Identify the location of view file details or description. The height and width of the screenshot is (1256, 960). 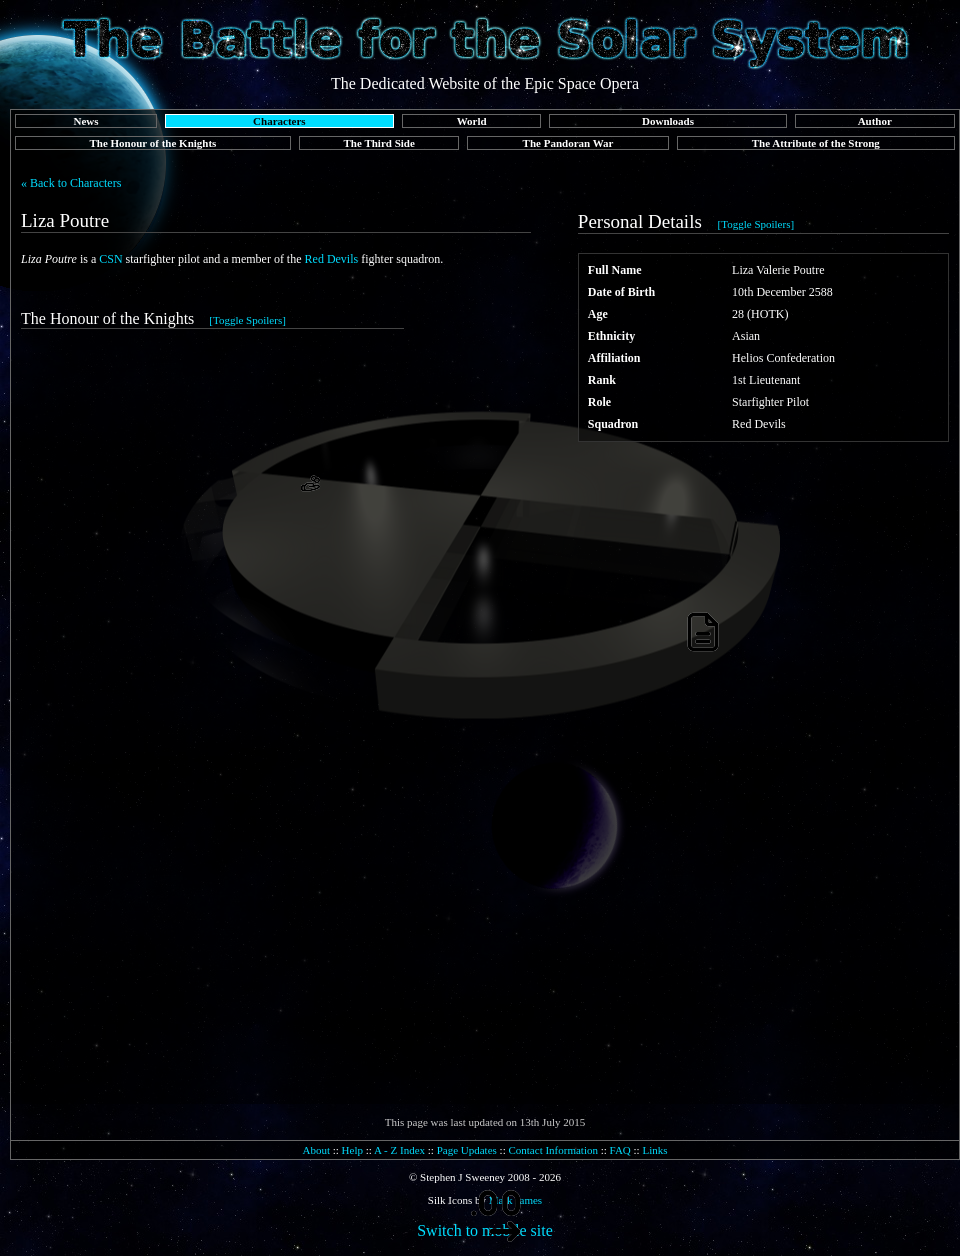
(703, 632).